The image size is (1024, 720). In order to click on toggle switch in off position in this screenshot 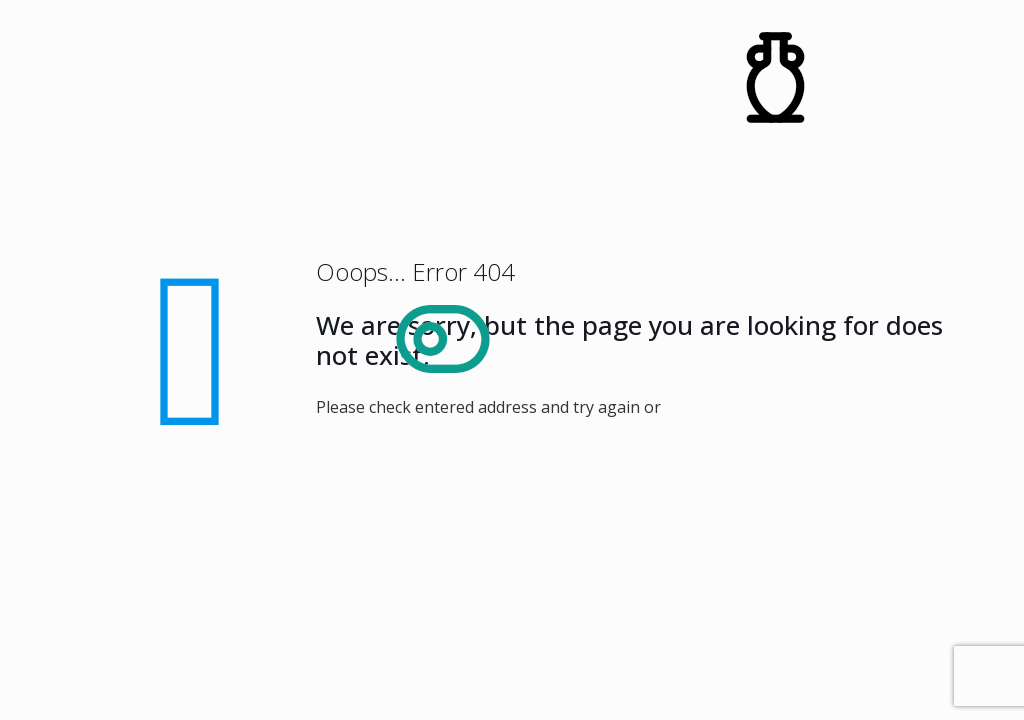, I will do `click(443, 339)`.